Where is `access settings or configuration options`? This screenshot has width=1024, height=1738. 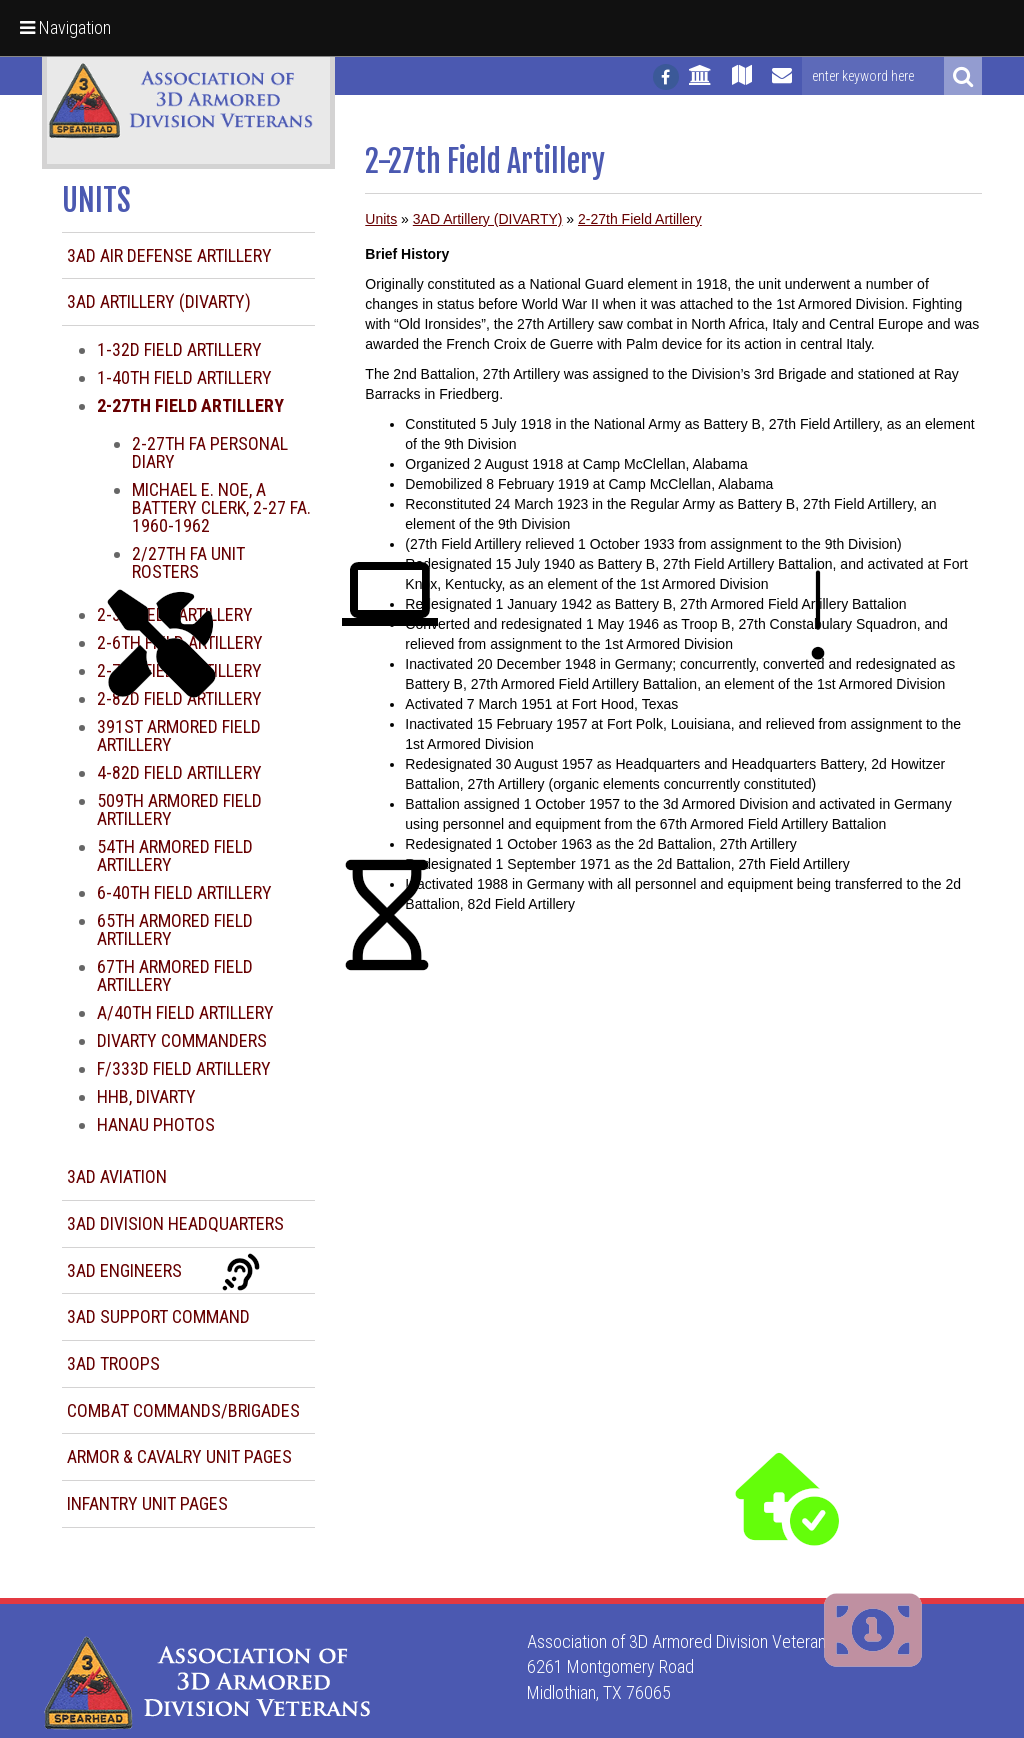
access settings or configuration options is located at coordinates (161, 643).